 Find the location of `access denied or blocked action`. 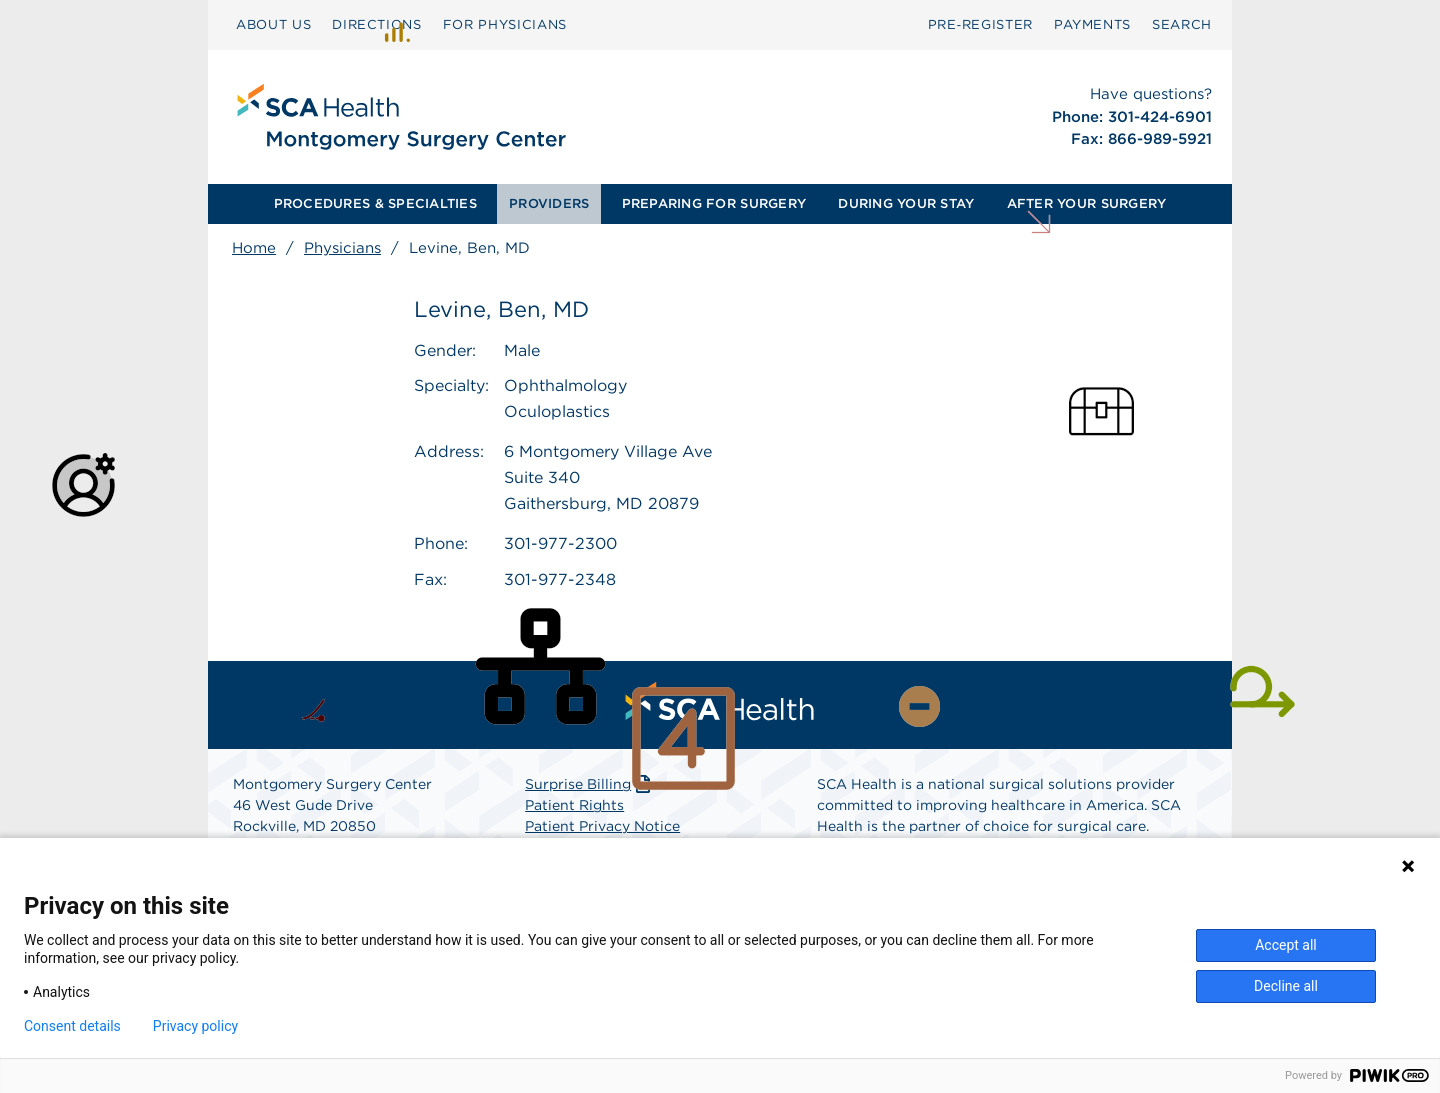

access denied or blocked action is located at coordinates (919, 706).